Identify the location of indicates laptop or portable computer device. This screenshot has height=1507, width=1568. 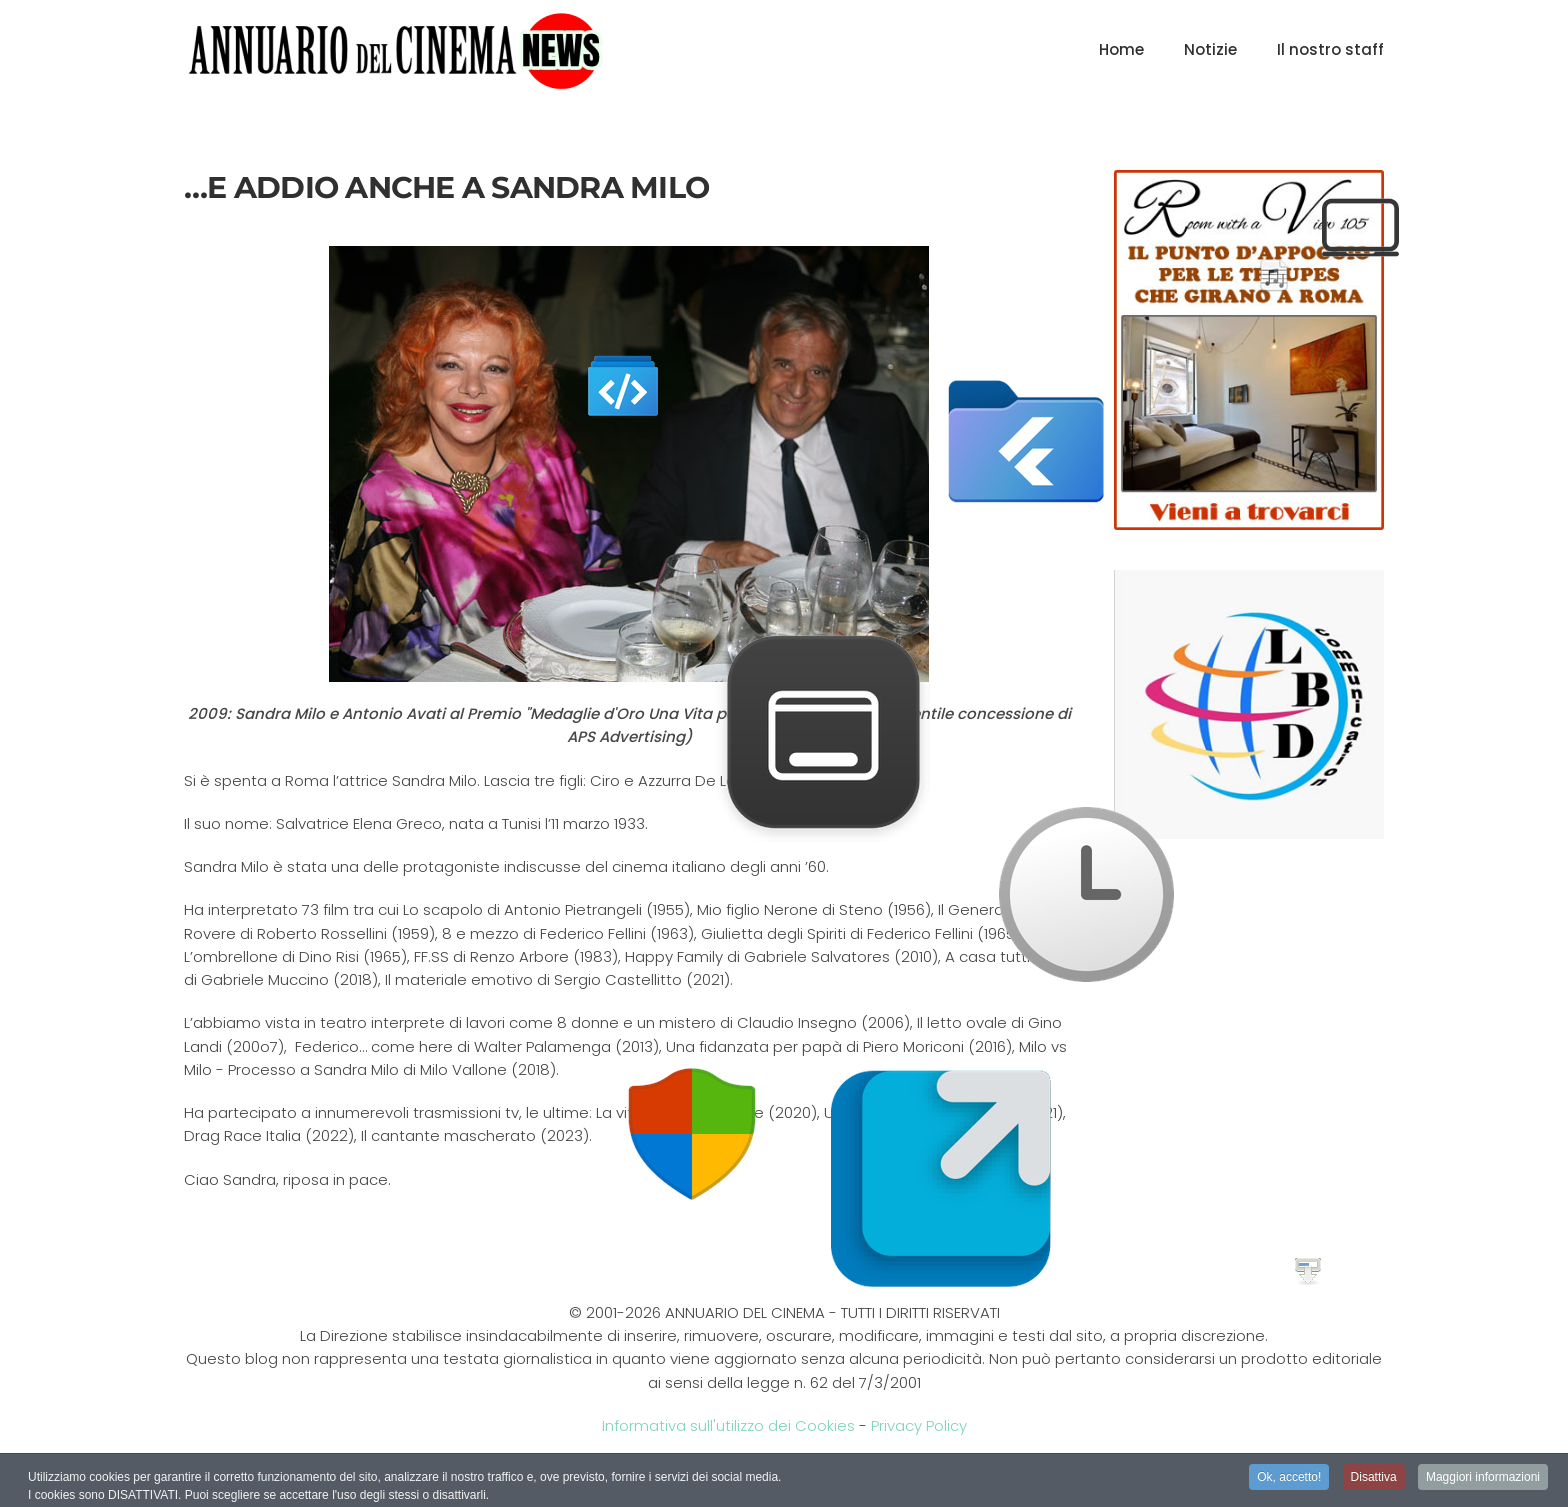
(1360, 227).